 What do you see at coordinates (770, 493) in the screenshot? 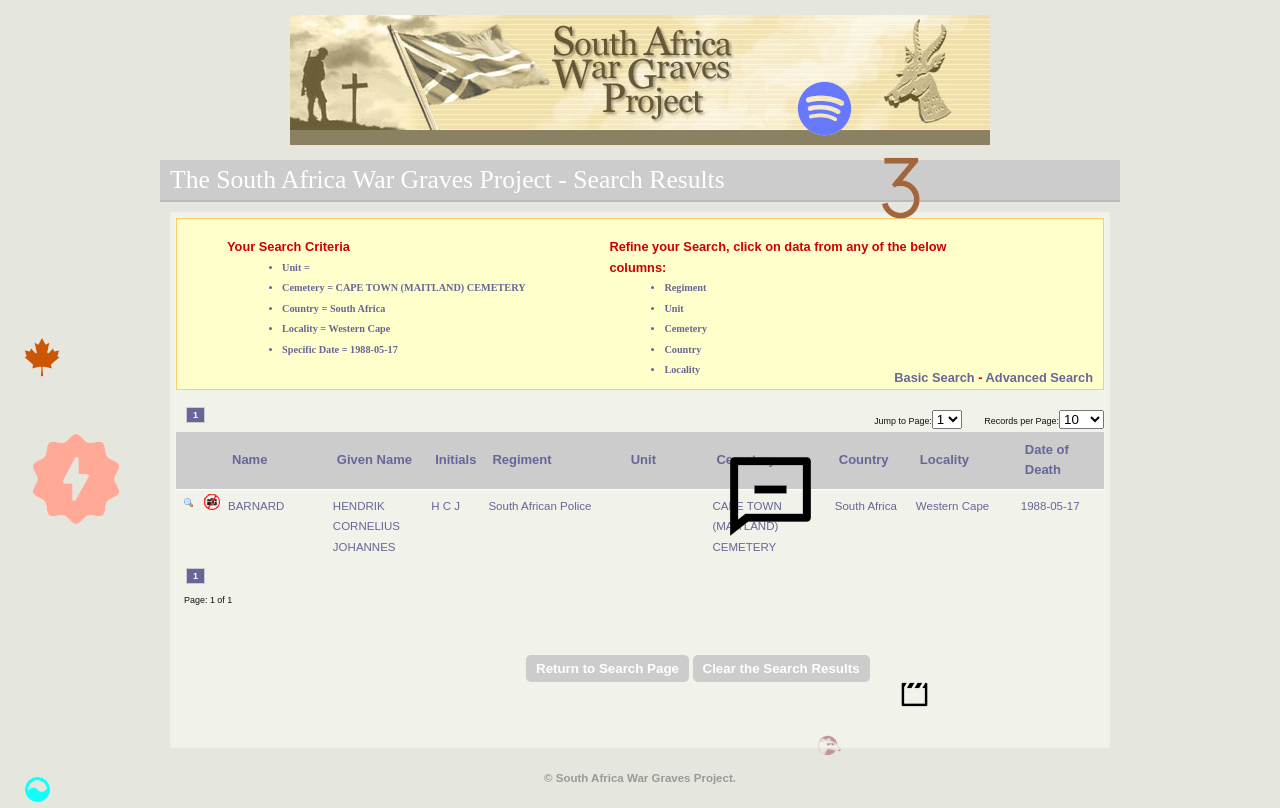
I see `open messaging or chat` at bounding box center [770, 493].